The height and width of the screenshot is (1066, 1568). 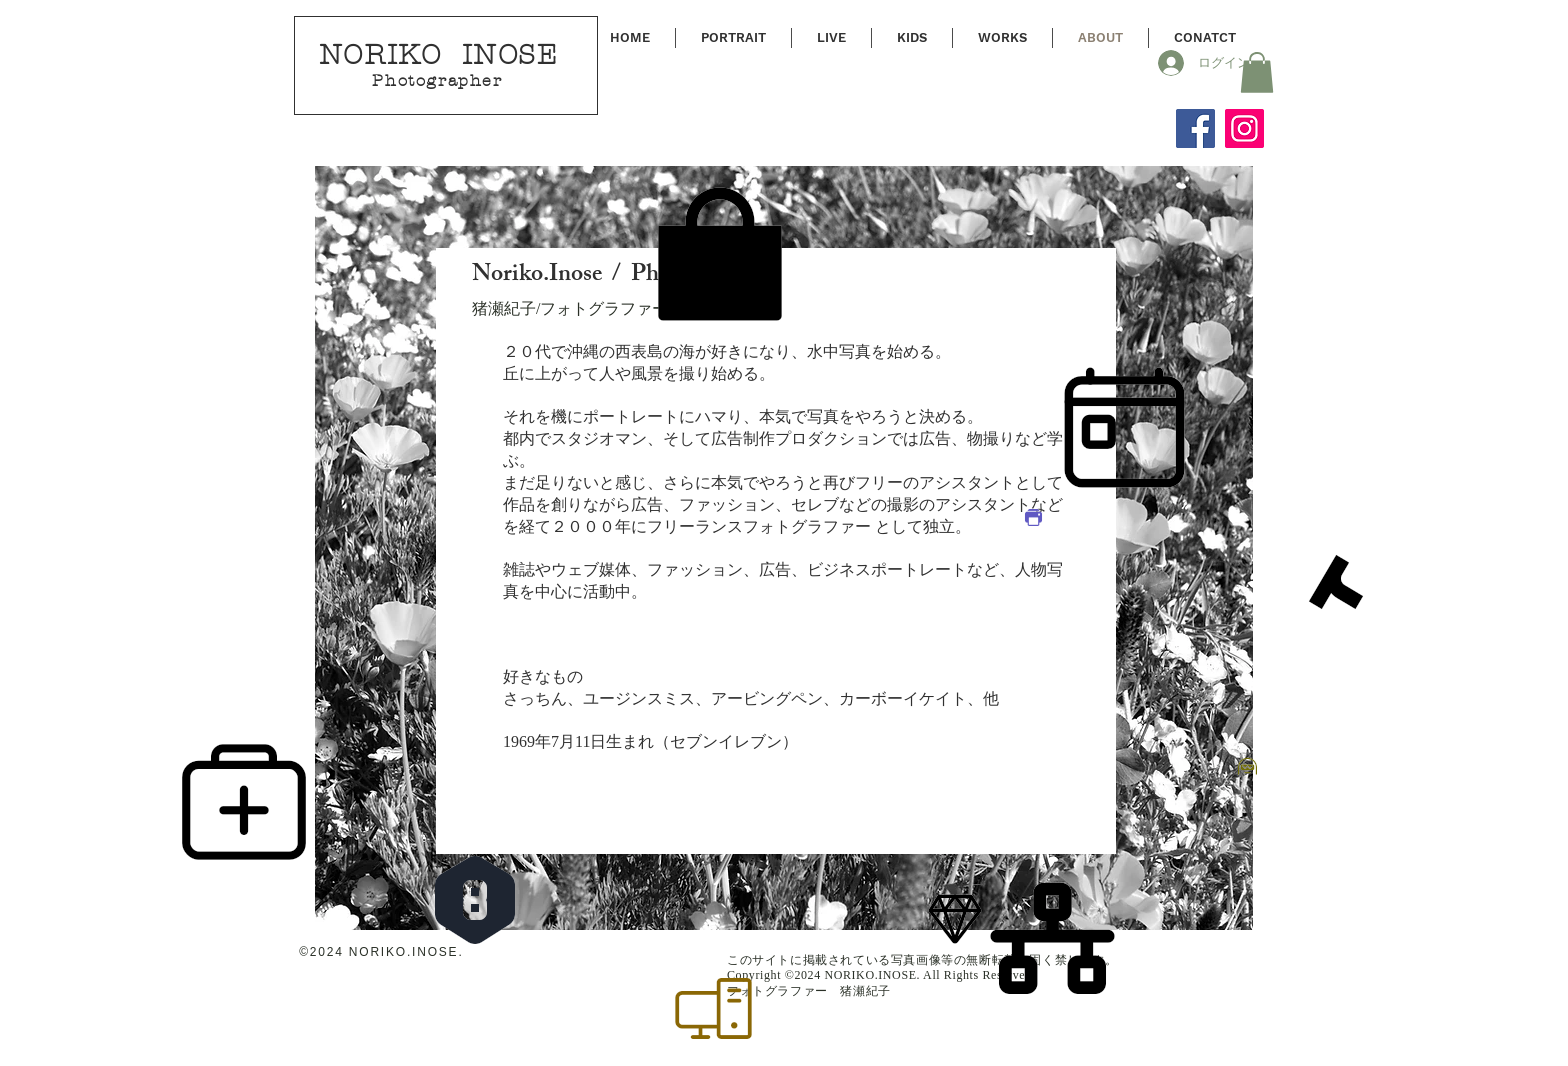 I want to click on access health or medical features, so click(x=244, y=802).